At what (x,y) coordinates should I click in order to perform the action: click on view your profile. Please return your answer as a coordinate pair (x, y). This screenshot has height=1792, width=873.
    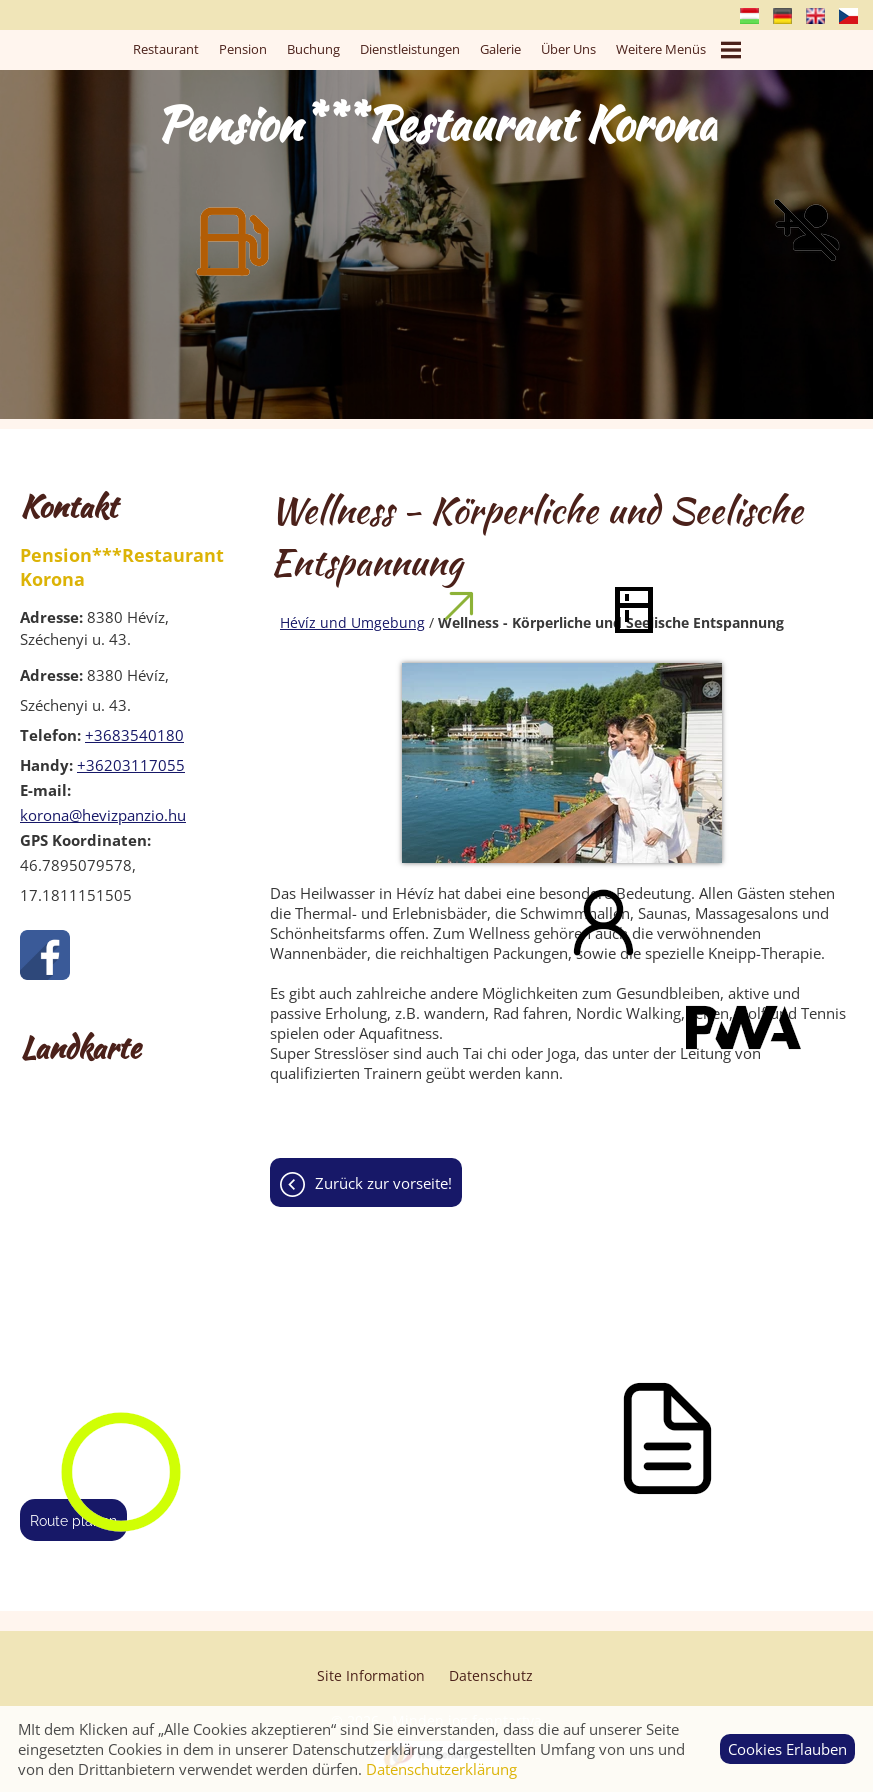
    Looking at the image, I should click on (603, 922).